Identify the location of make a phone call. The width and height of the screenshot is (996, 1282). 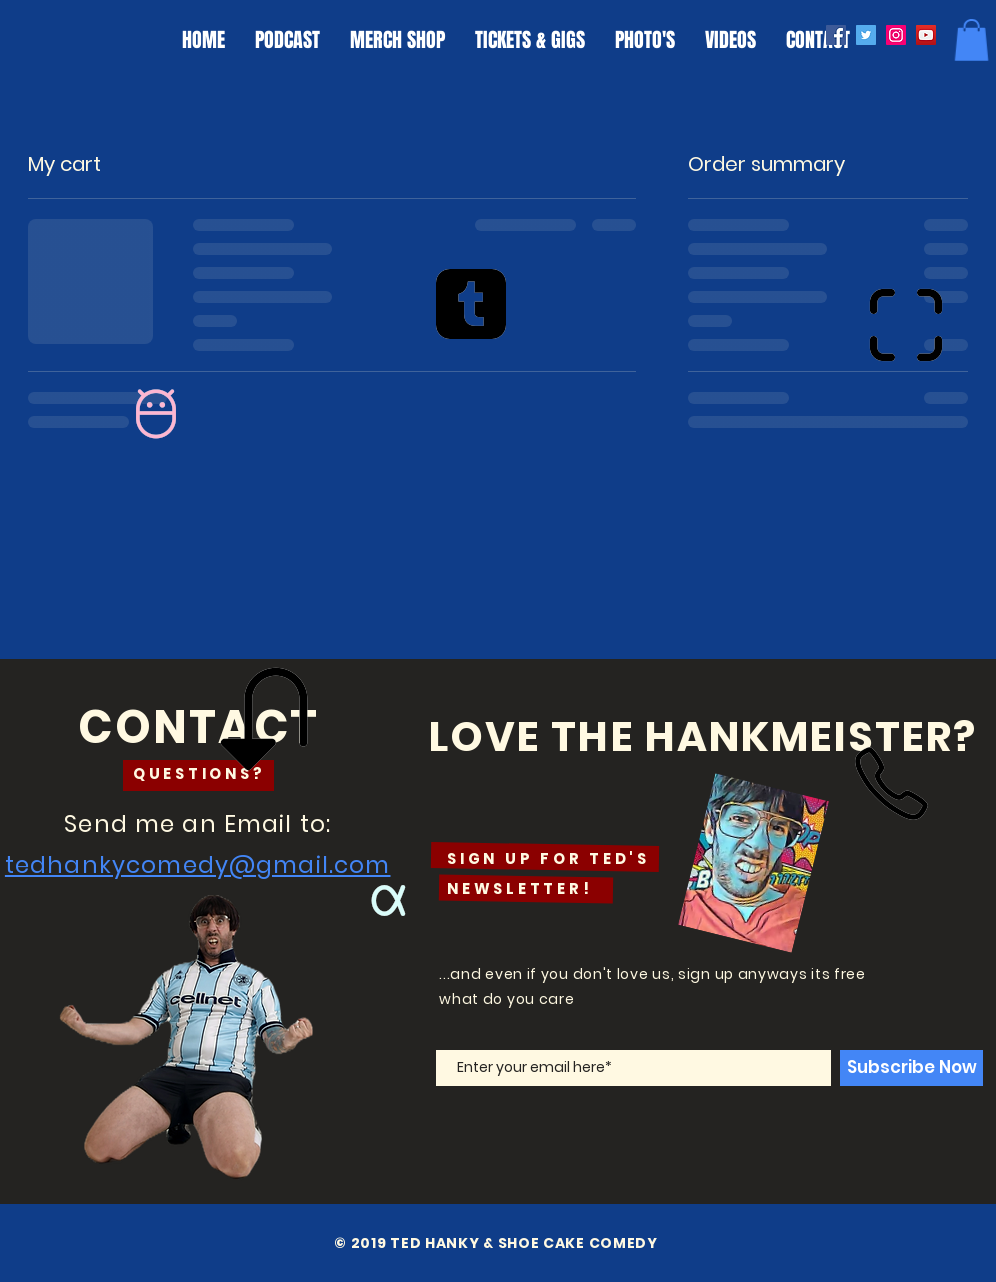
(891, 783).